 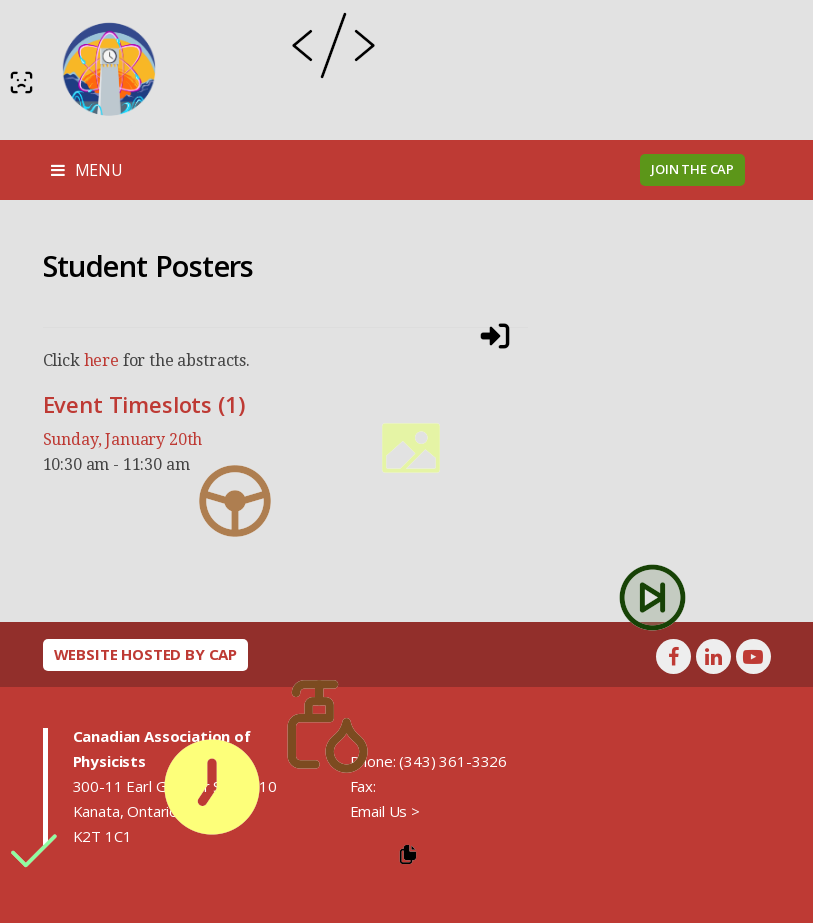 I want to click on log in to your account, so click(x=495, y=336).